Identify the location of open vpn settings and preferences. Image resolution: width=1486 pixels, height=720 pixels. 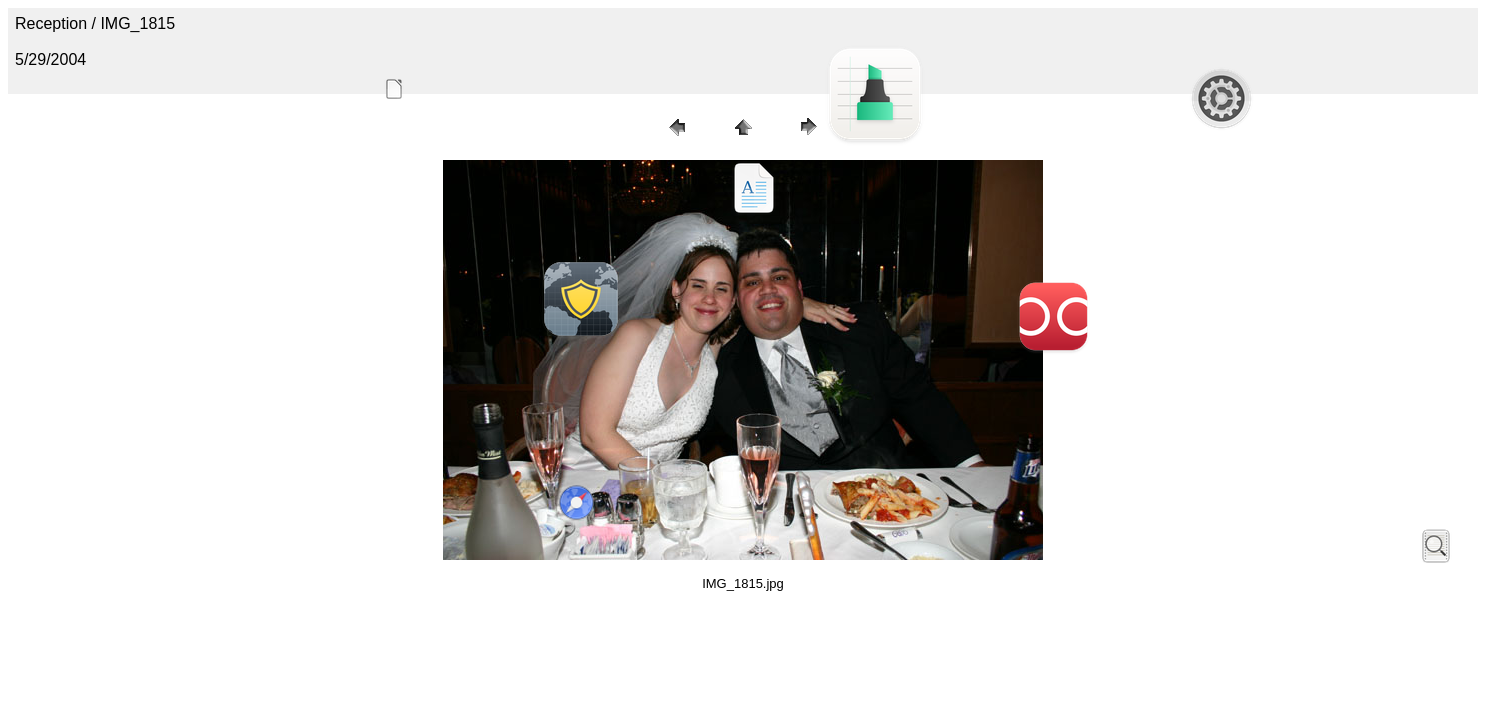
(581, 299).